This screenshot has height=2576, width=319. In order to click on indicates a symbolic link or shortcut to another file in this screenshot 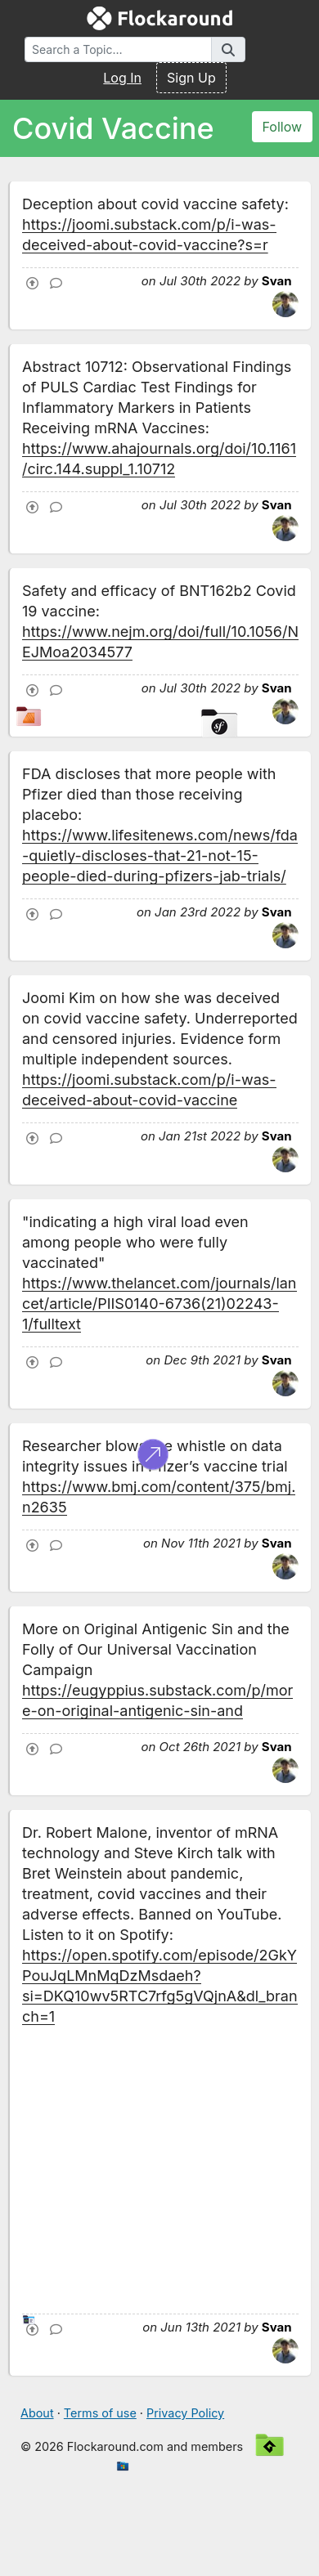, I will do `click(153, 1454)`.